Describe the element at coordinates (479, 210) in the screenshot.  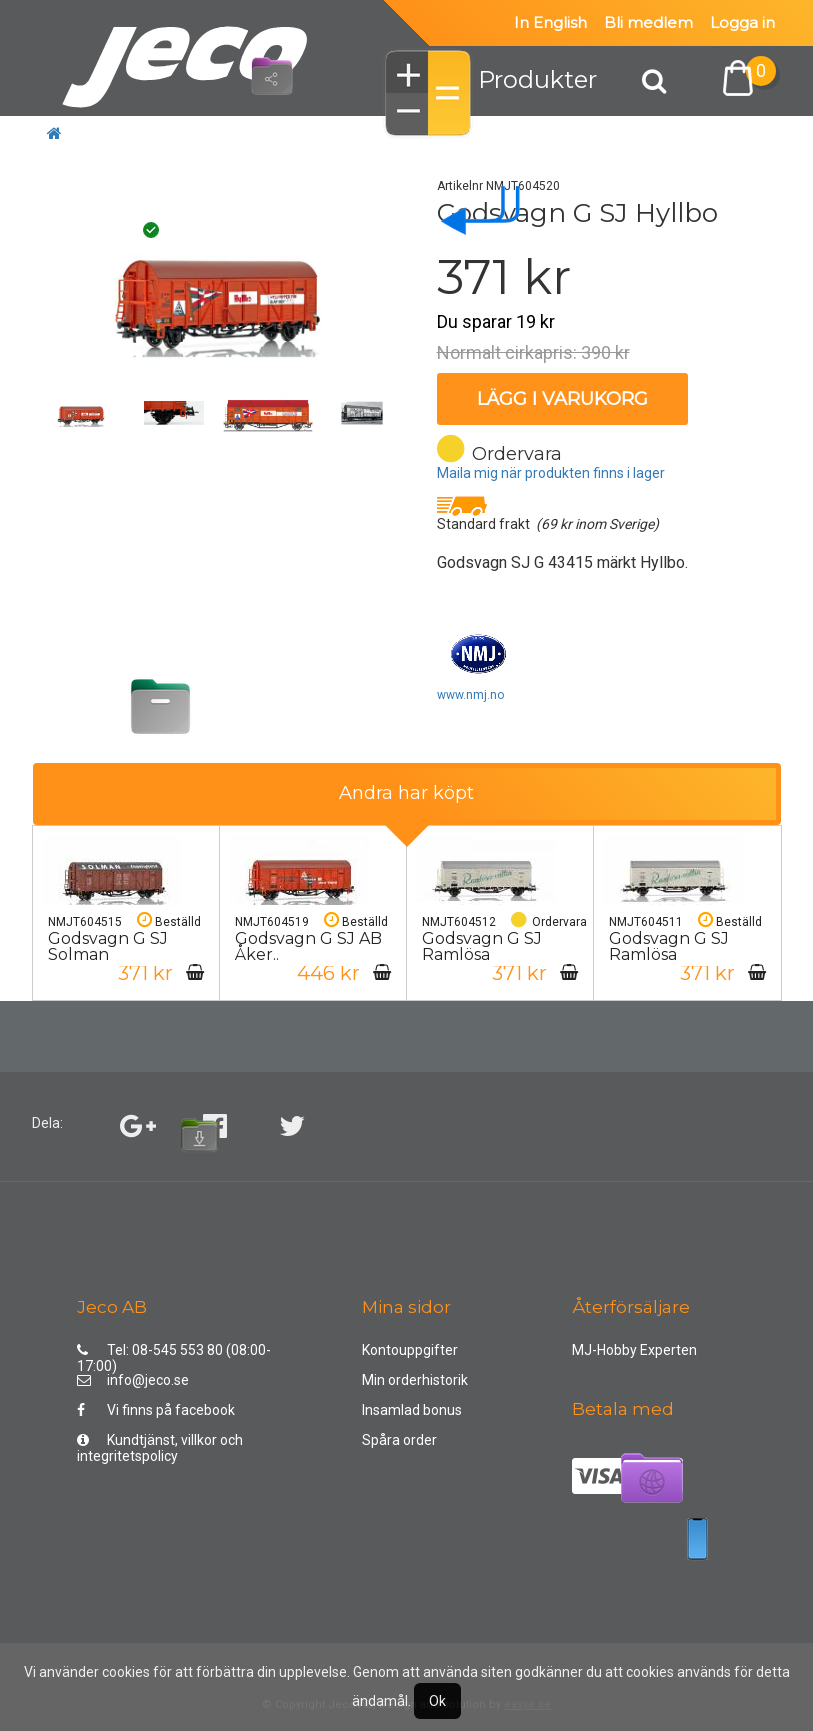
I see `reply to all recipients in an email thread` at that location.